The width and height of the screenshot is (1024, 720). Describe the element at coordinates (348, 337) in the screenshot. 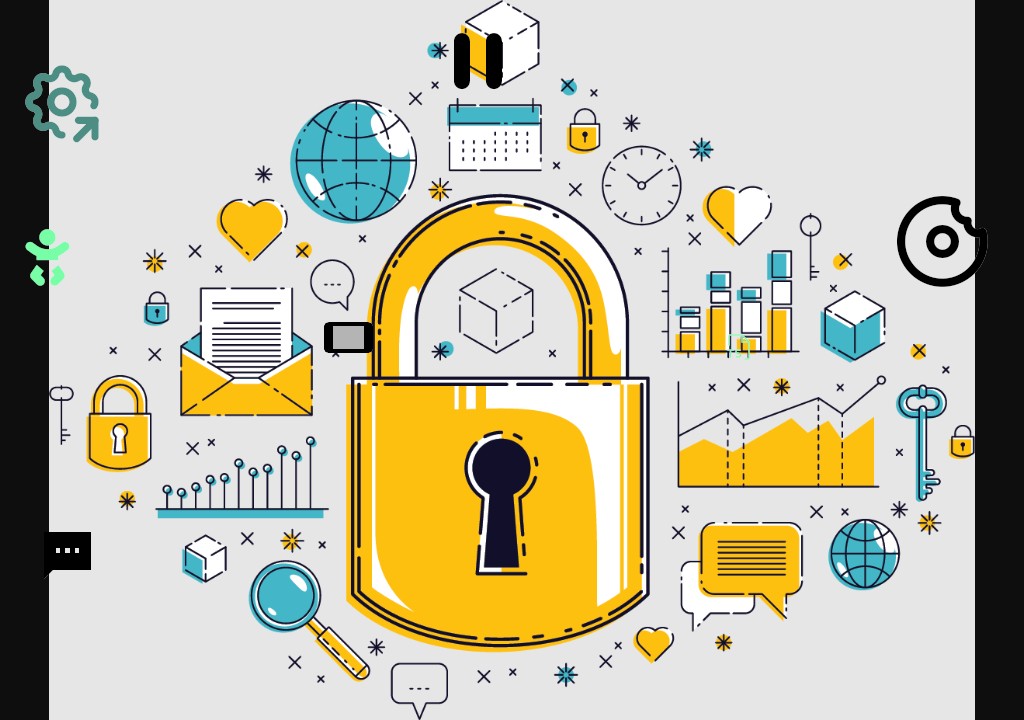

I see `switch to landscape orientation` at that location.